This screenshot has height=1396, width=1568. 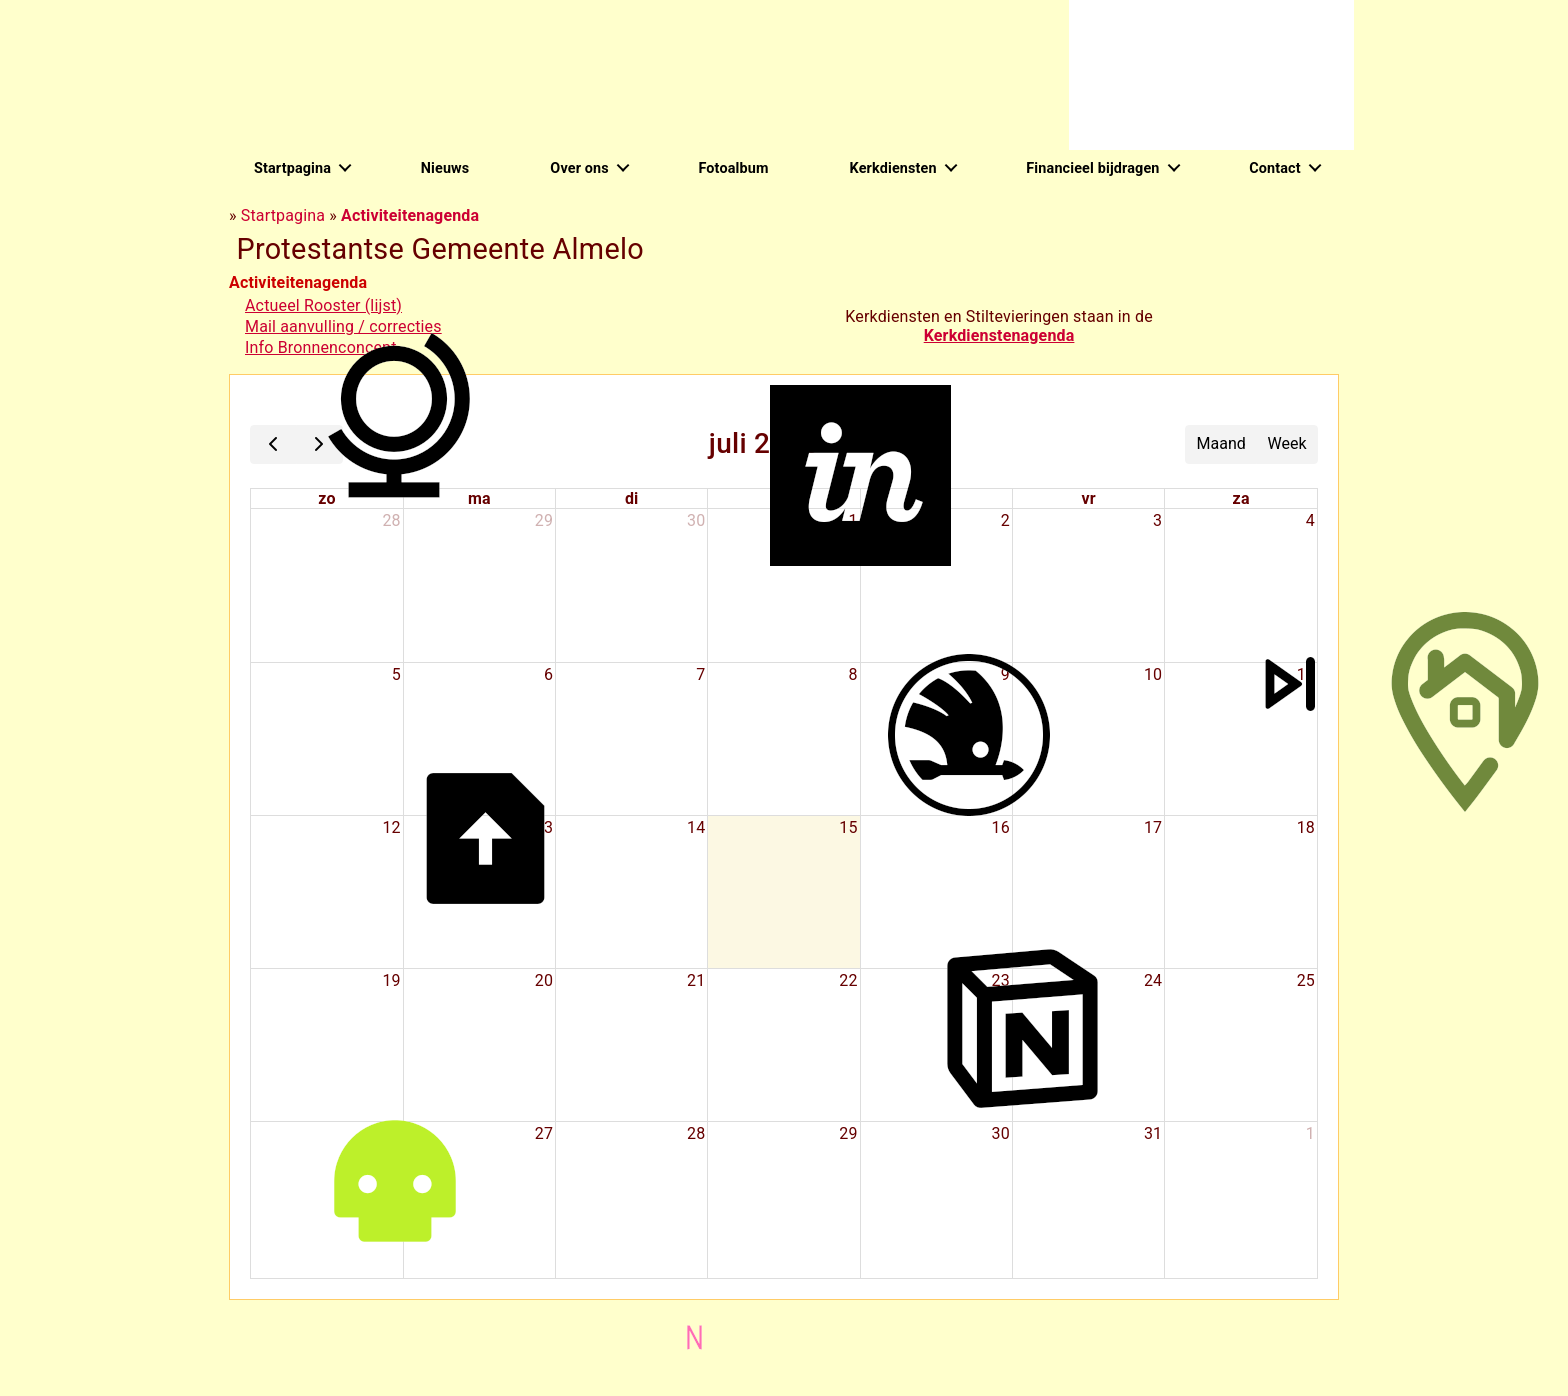 What do you see at coordinates (485, 838) in the screenshot?
I see `upload a file or document` at bounding box center [485, 838].